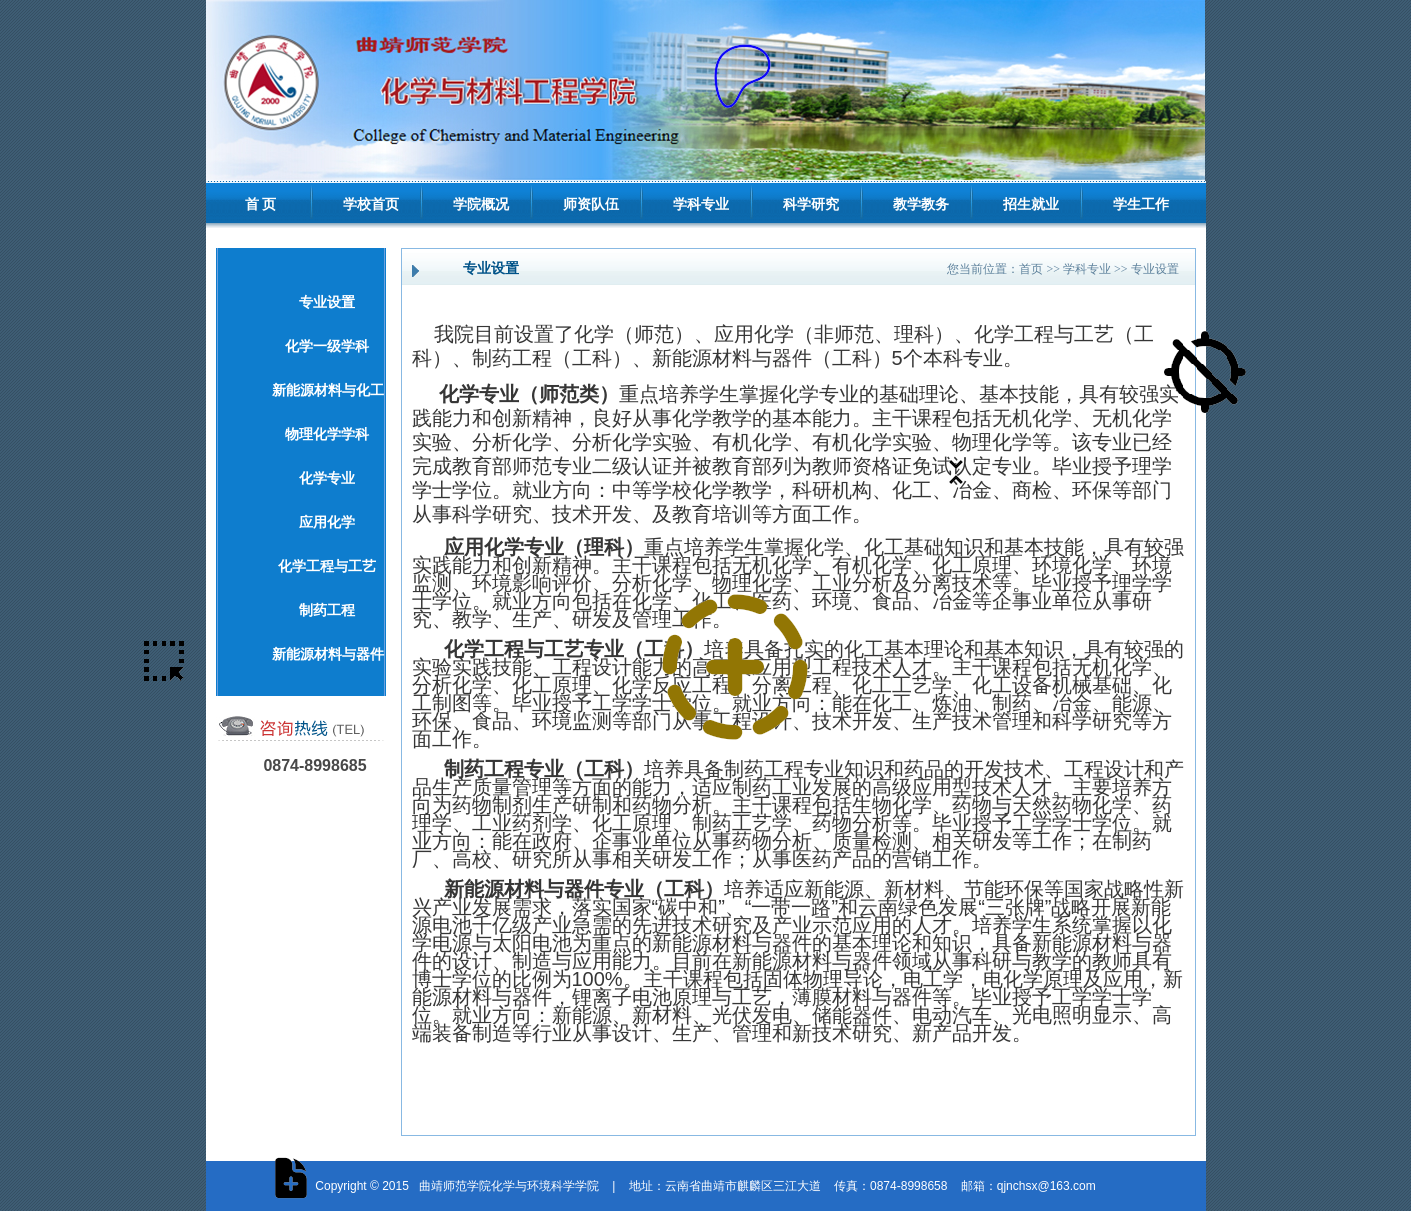  I want to click on create a new document, so click(291, 1178).